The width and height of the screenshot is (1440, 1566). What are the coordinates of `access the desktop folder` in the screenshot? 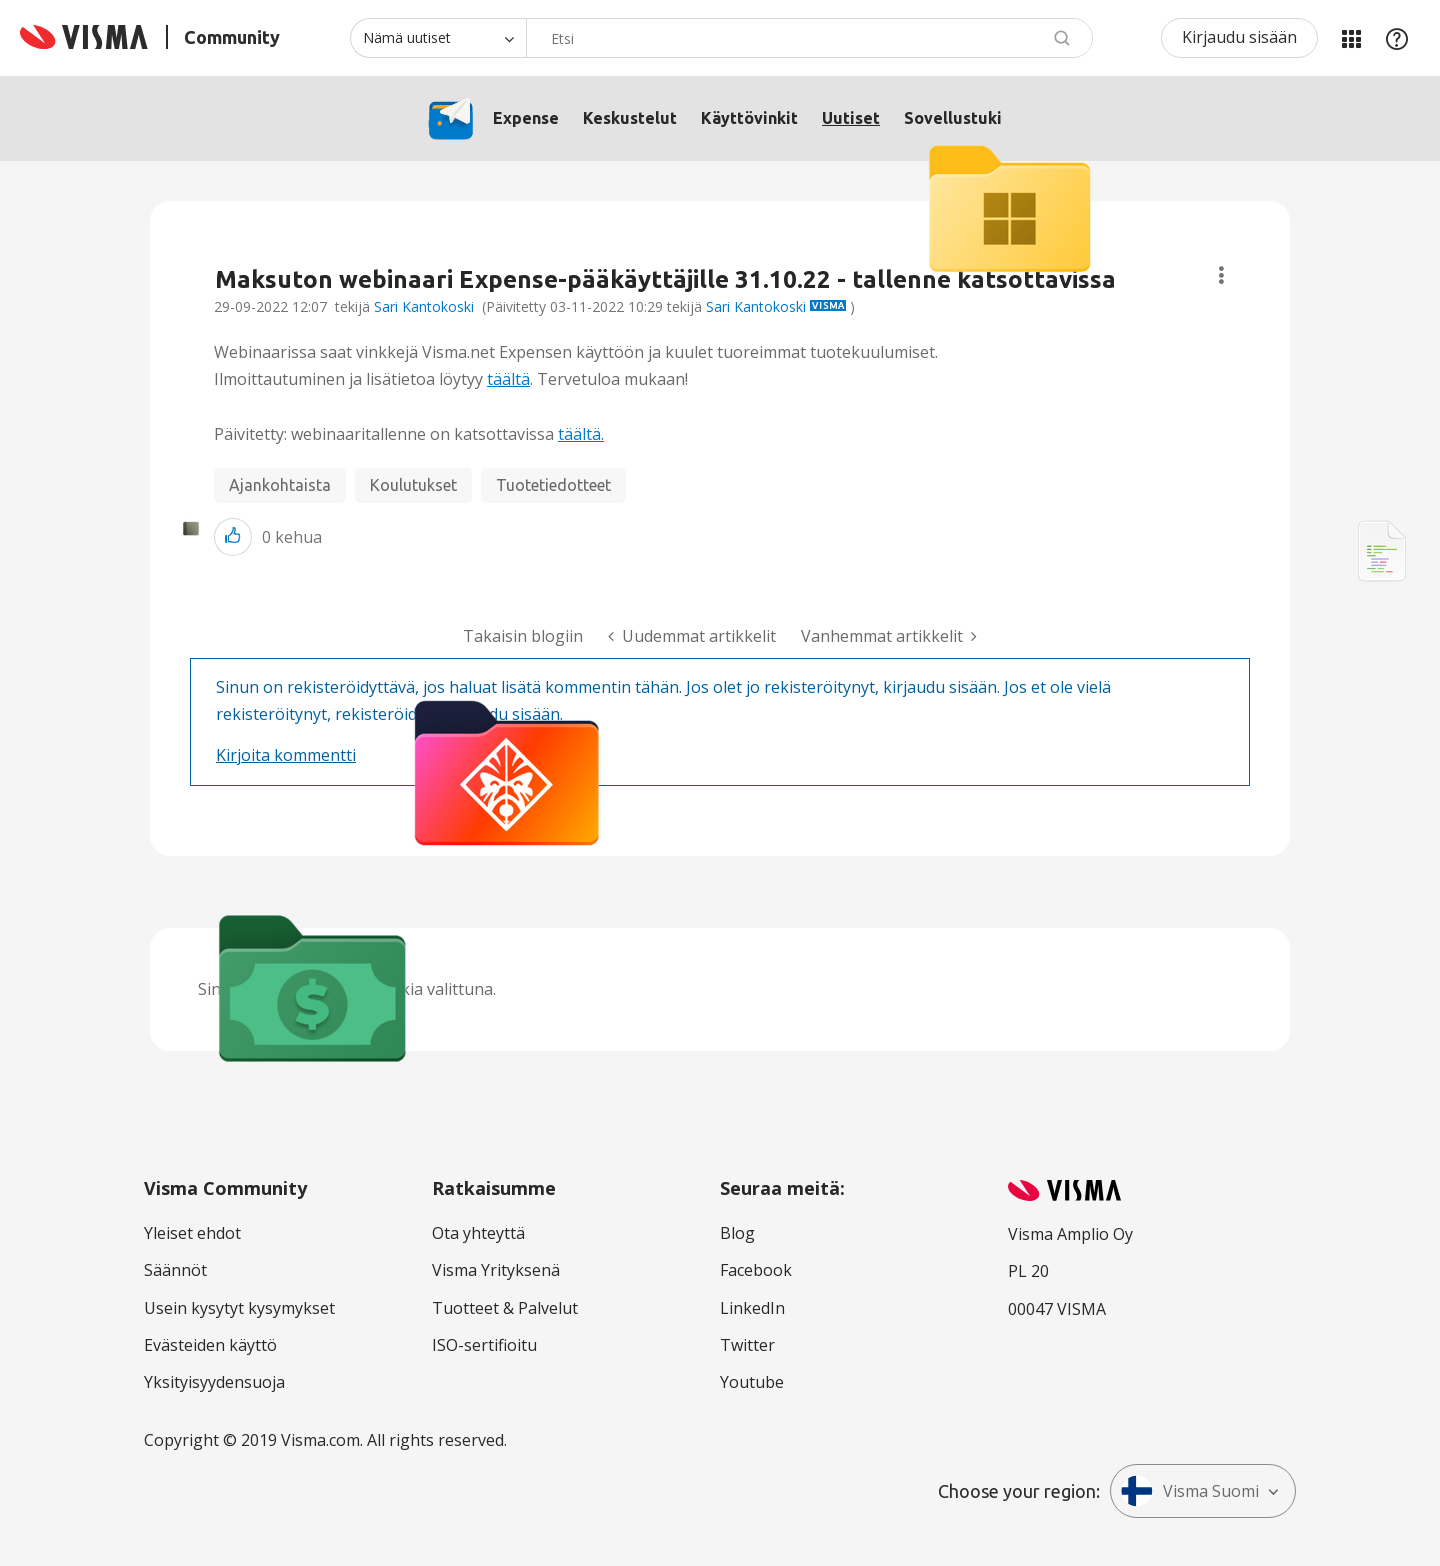 It's located at (191, 528).